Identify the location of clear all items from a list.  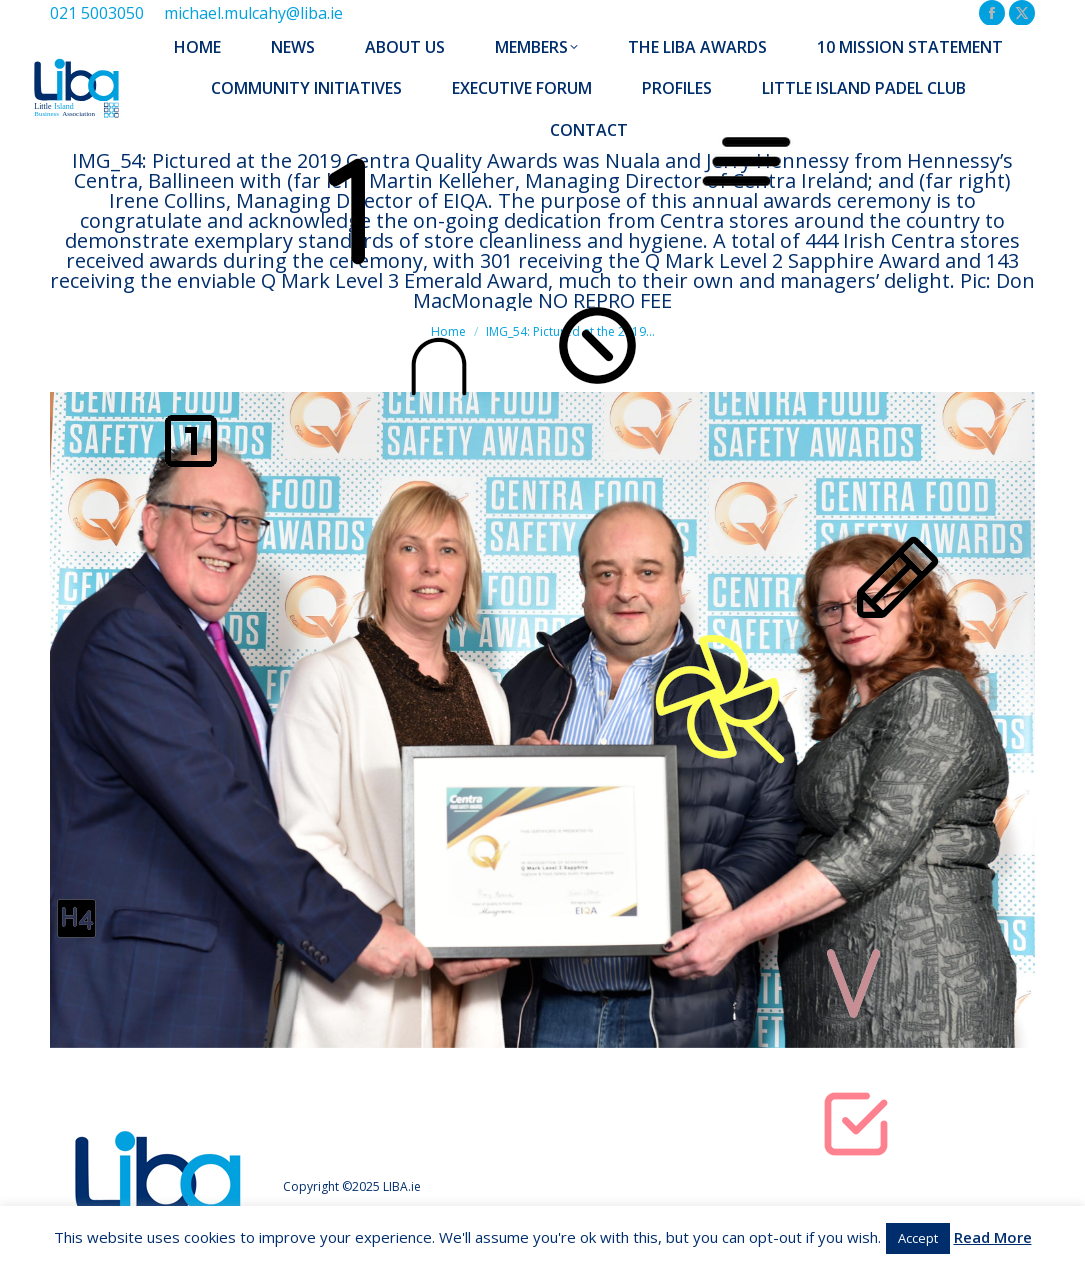
(746, 161).